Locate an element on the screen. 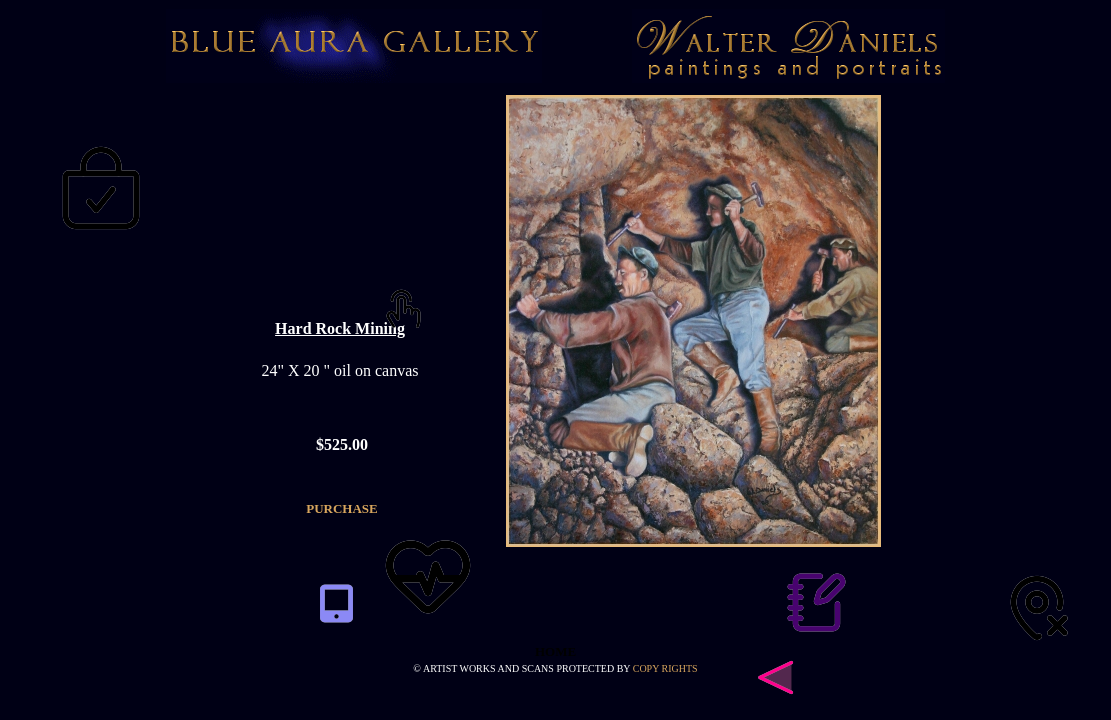 The width and height of the screenshot is (1111, 720). switch to tablet view or layout is located at coordinates (336, 603).